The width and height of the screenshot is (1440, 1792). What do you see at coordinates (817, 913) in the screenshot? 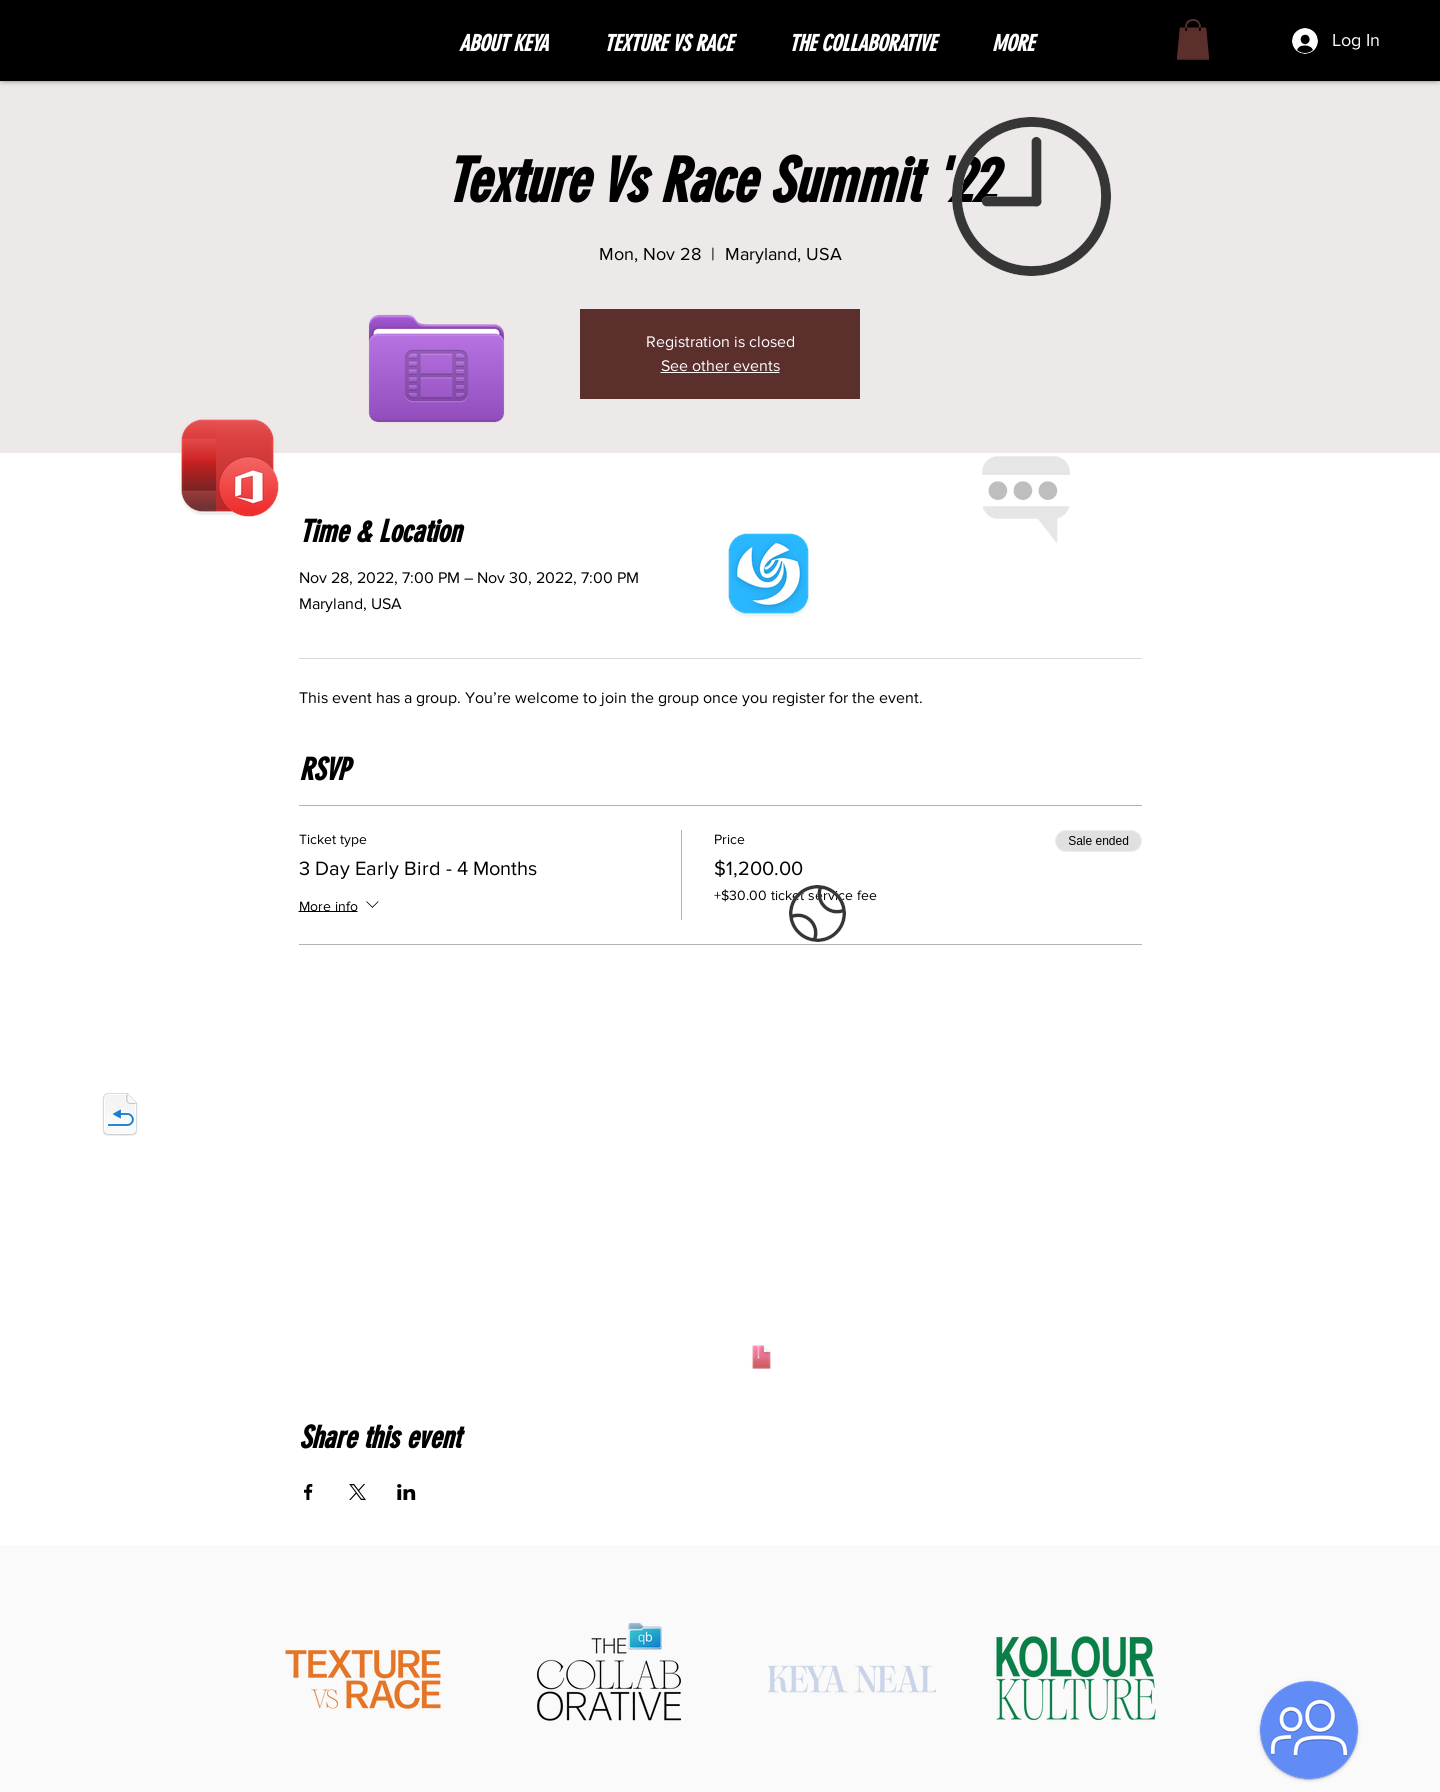
I see `access sports and activities emoji category` at bounding box center [817, 913].